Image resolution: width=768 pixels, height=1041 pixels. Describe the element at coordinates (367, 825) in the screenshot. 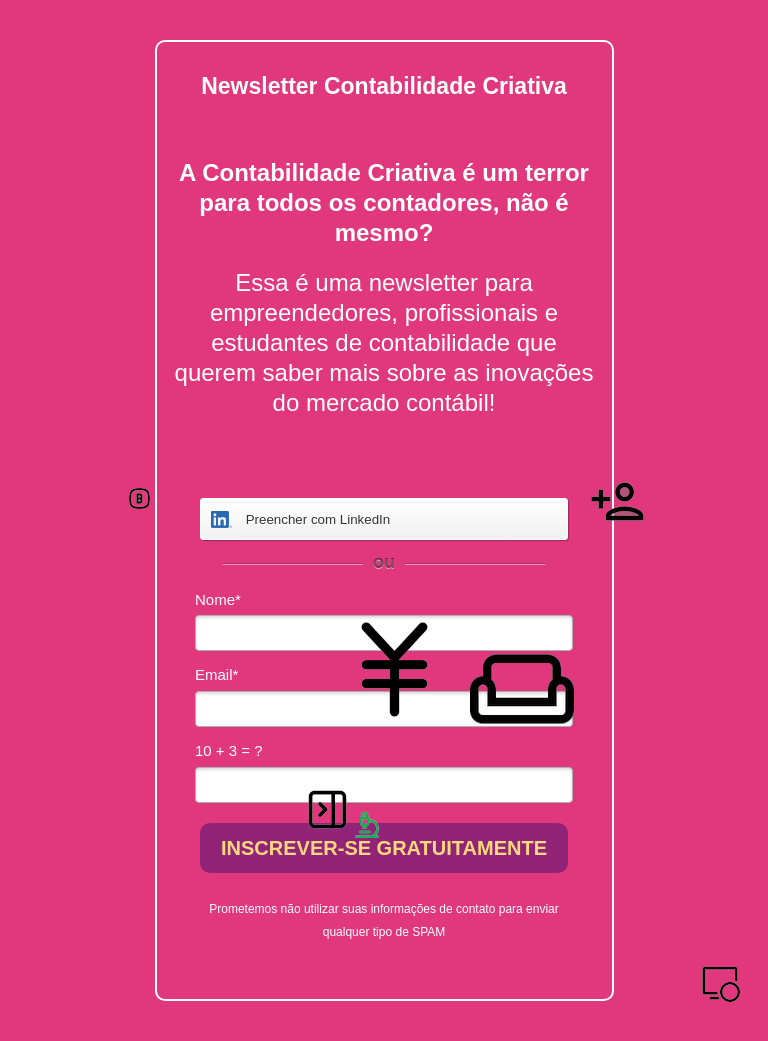

I see `access scientific or research tools` at that location.